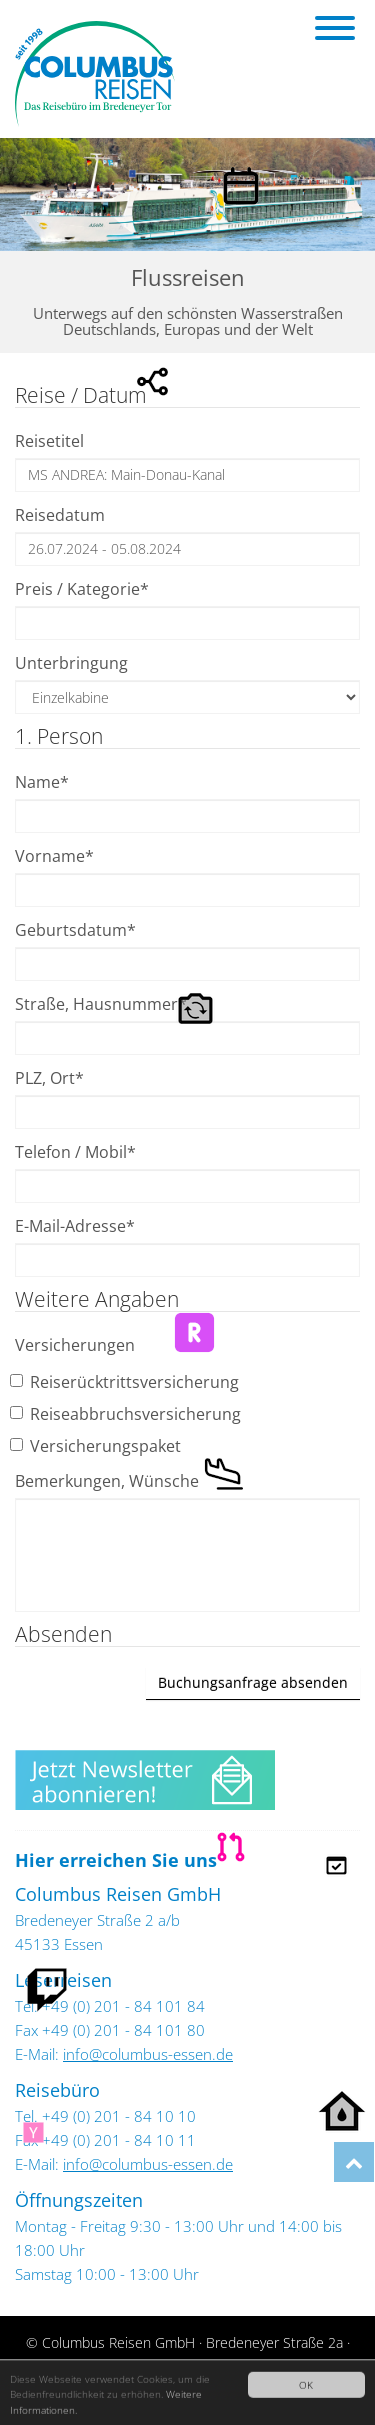 The height and width of the screenshot is (2425, 375). What do you see at coordinates (33, 2132) in the screenshot?
I see `Y Combinator logo` at bounding box center [33, 2132].